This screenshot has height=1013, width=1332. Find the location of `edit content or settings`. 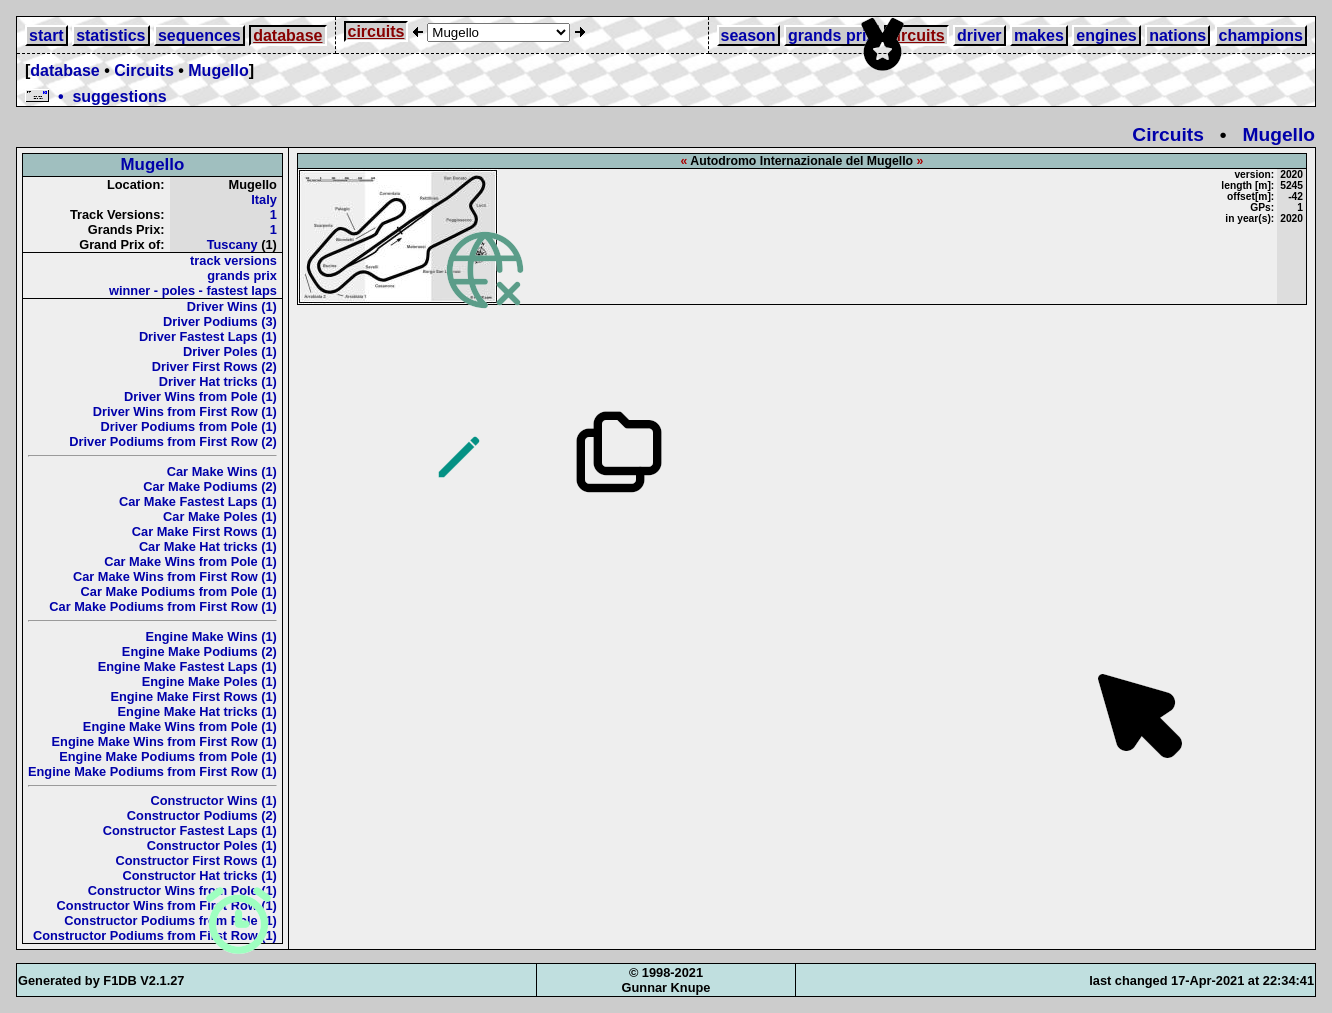

edit content or settings is located at coordinates (459, 457).